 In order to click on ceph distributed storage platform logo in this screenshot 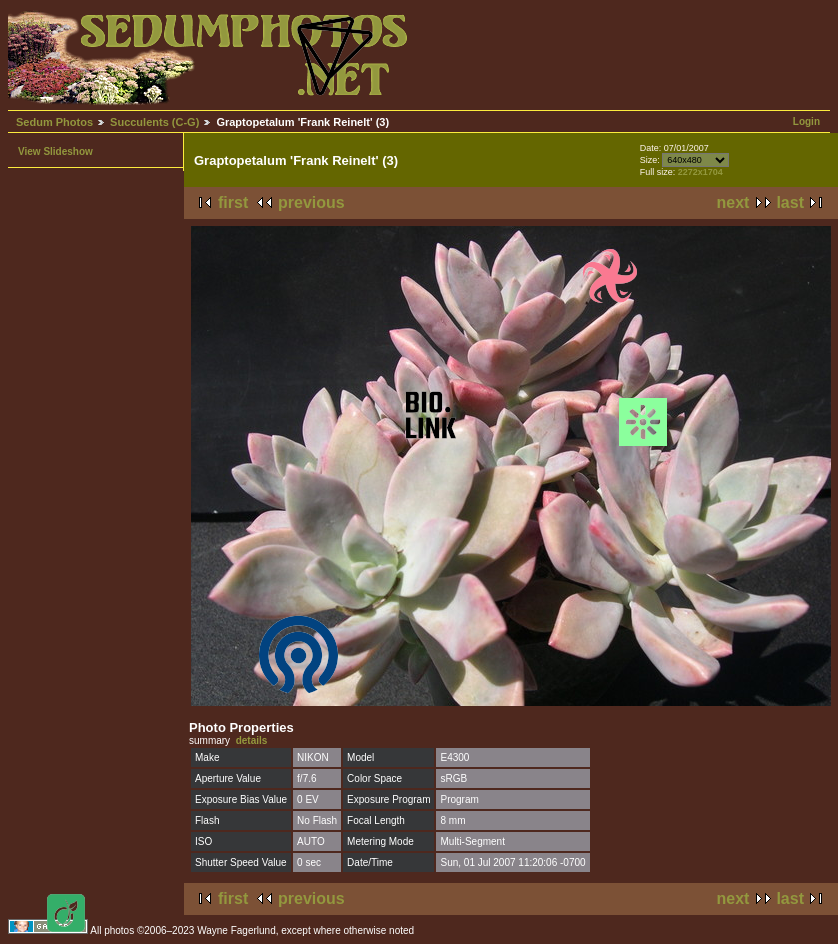, I will do `click(298, 654)`.